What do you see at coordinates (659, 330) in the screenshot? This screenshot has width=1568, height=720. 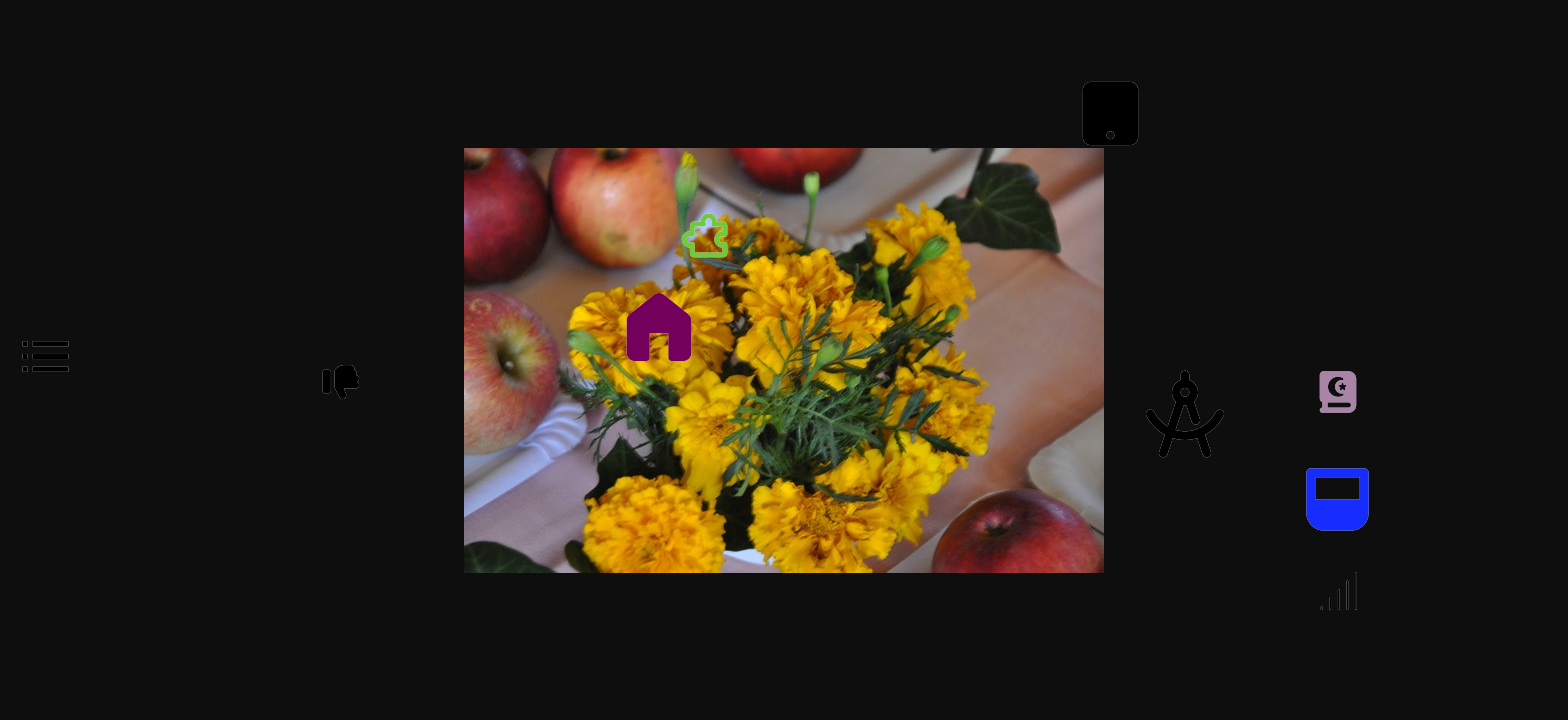 I see `go to home screen` at bounding box center [659, 330].